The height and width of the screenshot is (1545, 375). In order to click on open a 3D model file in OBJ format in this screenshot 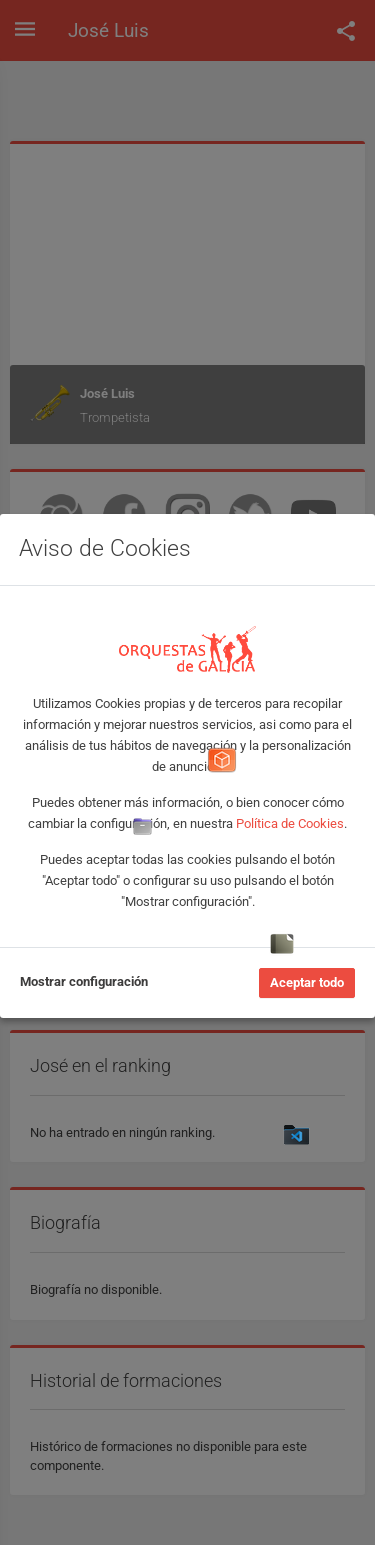, I will do `click(222, 759)`.